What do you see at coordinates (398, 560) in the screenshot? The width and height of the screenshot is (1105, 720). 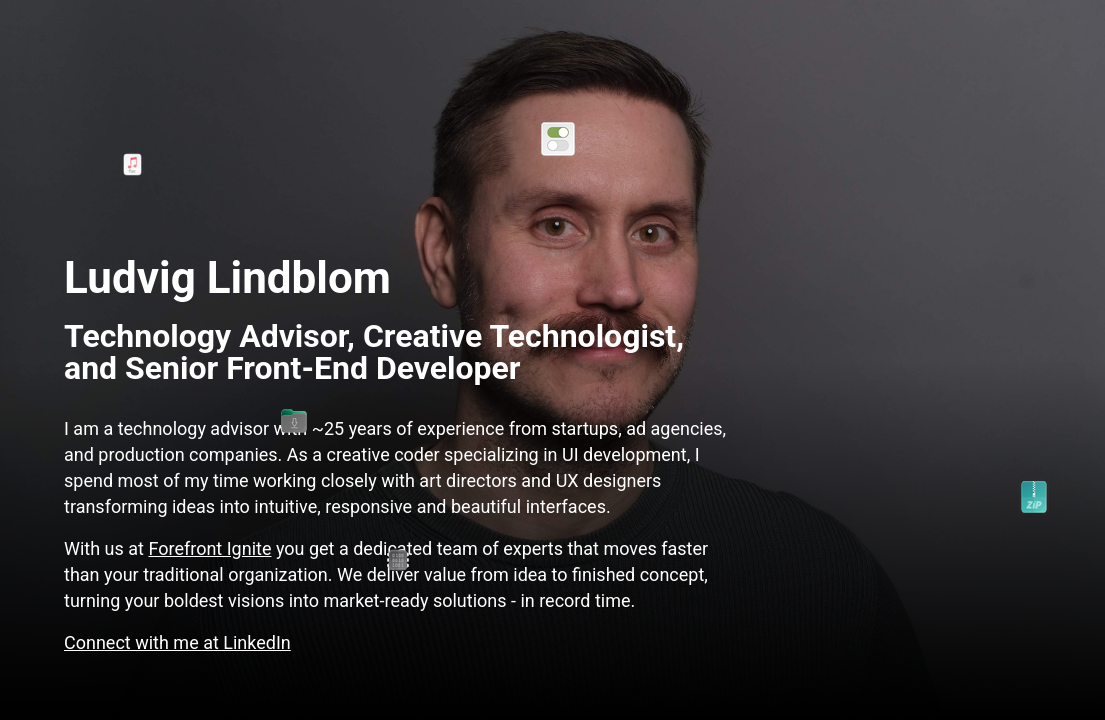 I see `firmware file or binary data` at bounding box center [398, 560].